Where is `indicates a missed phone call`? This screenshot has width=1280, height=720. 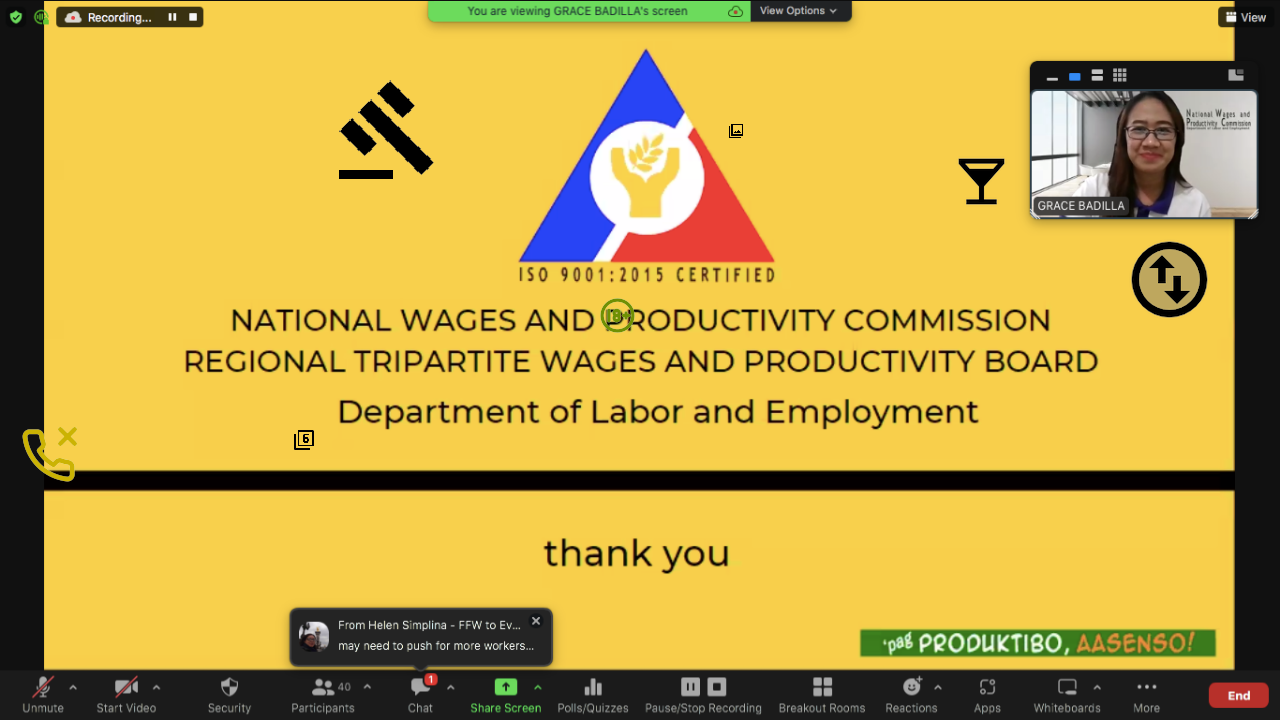 indicates a missed phone call is located at coordinates (48, 455).